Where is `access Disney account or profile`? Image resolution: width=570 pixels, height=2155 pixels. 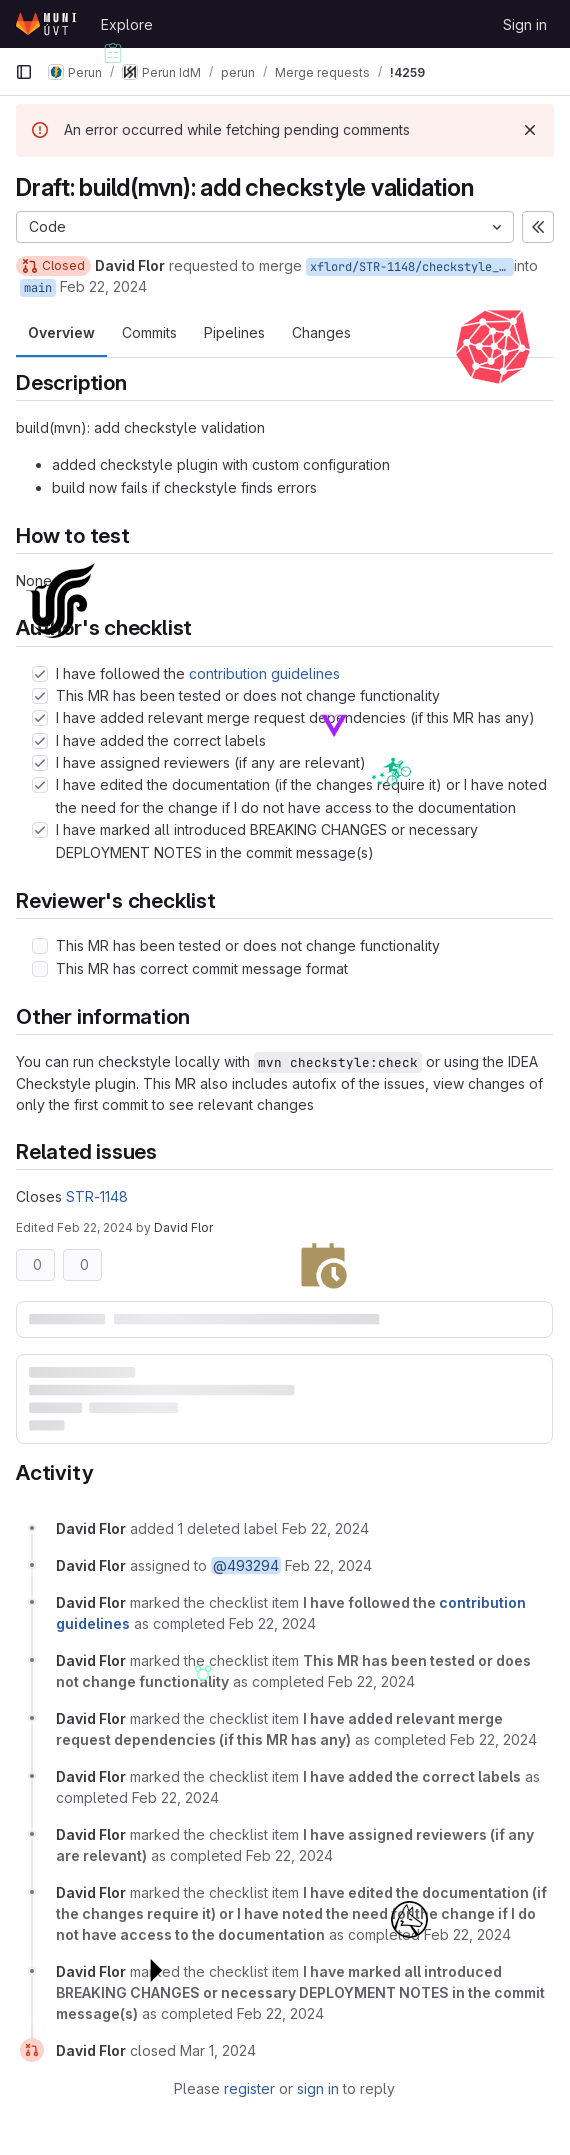 access Disney account or profile is located at coordinates (203, 1673).